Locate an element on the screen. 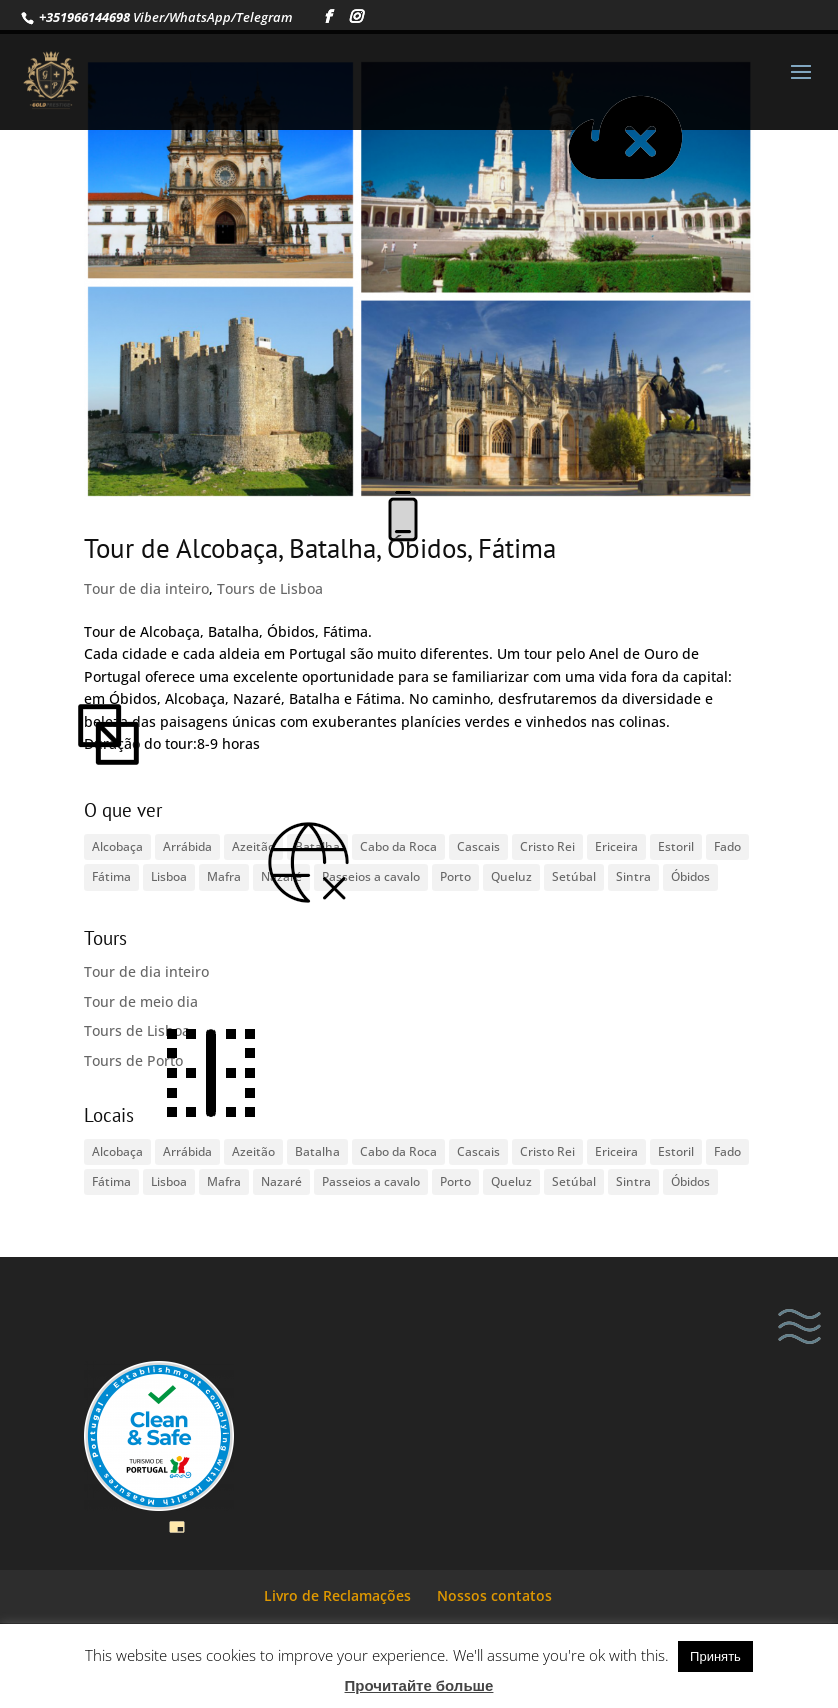 The image size is (838, 1708). no internet connection is located at coordinates (308, 862).